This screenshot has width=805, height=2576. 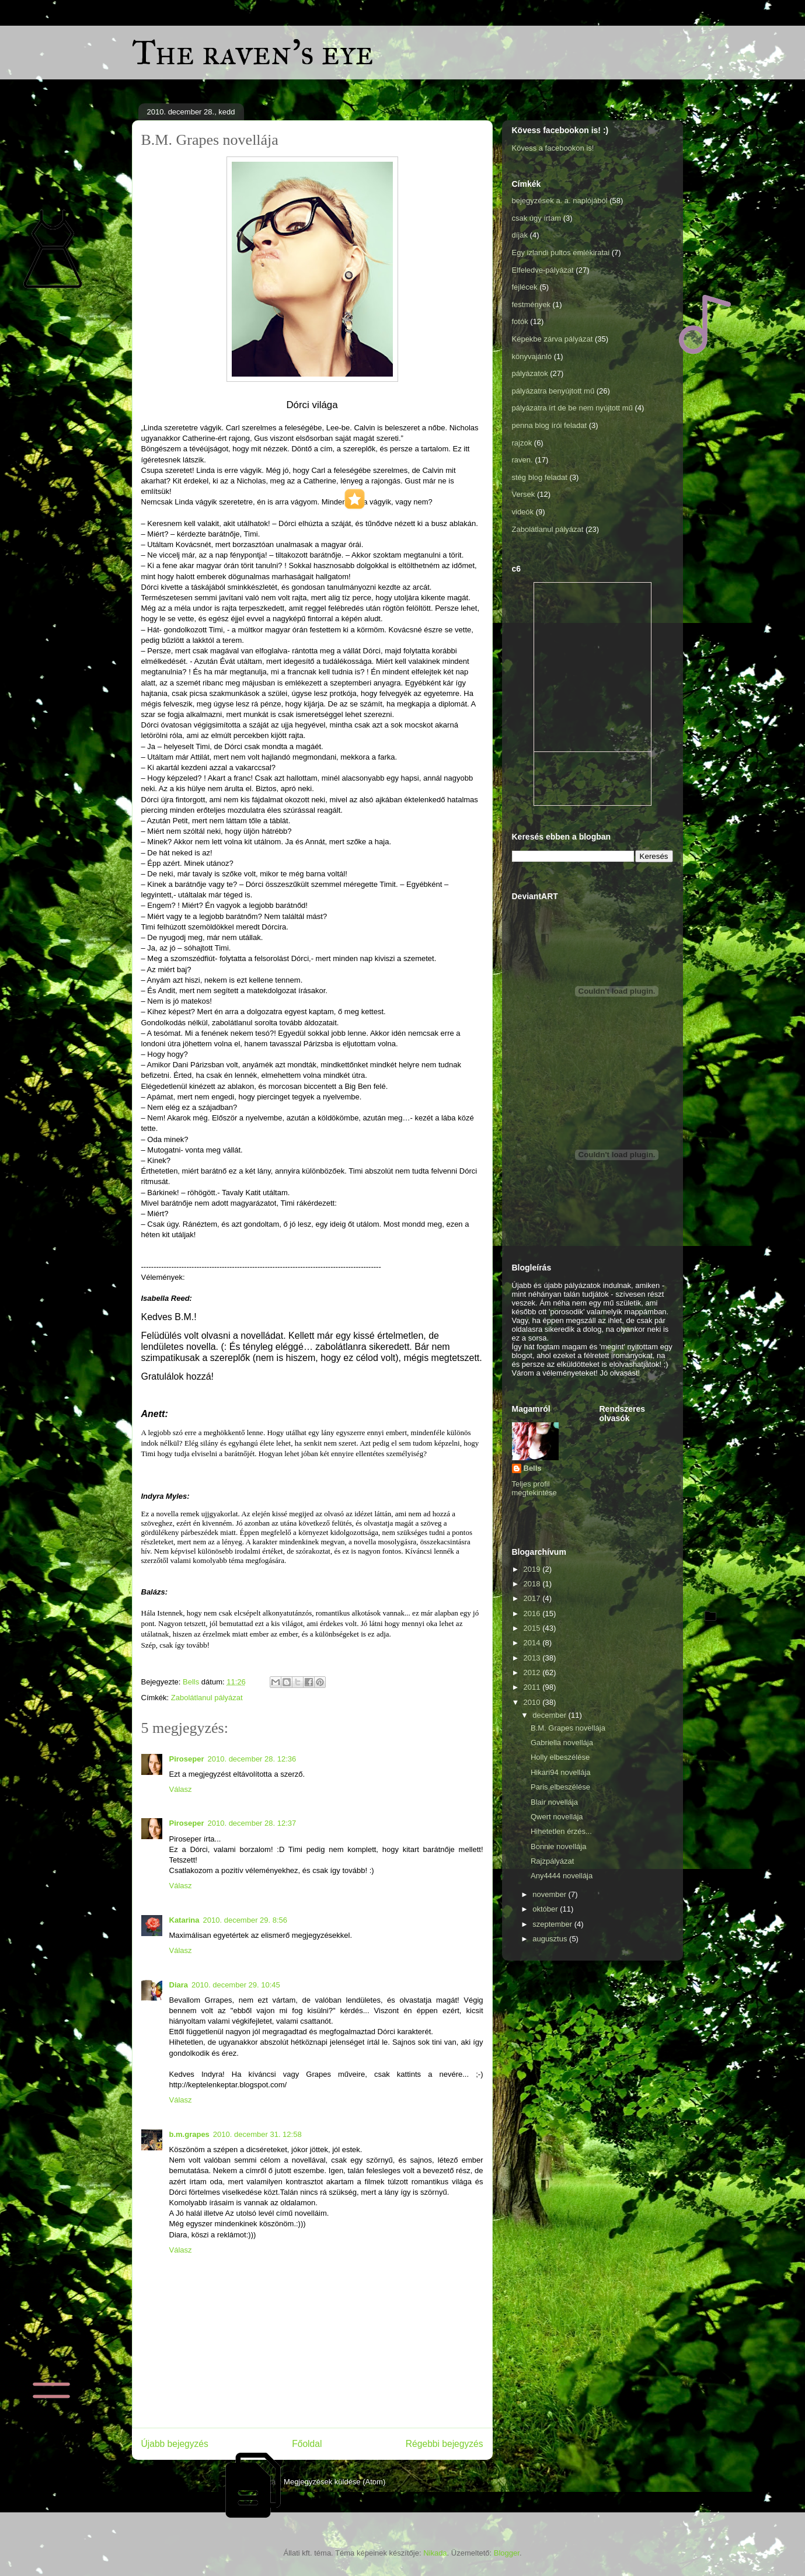 I want to click on indicates equal value or comparison, so click(x=51, y=2390).